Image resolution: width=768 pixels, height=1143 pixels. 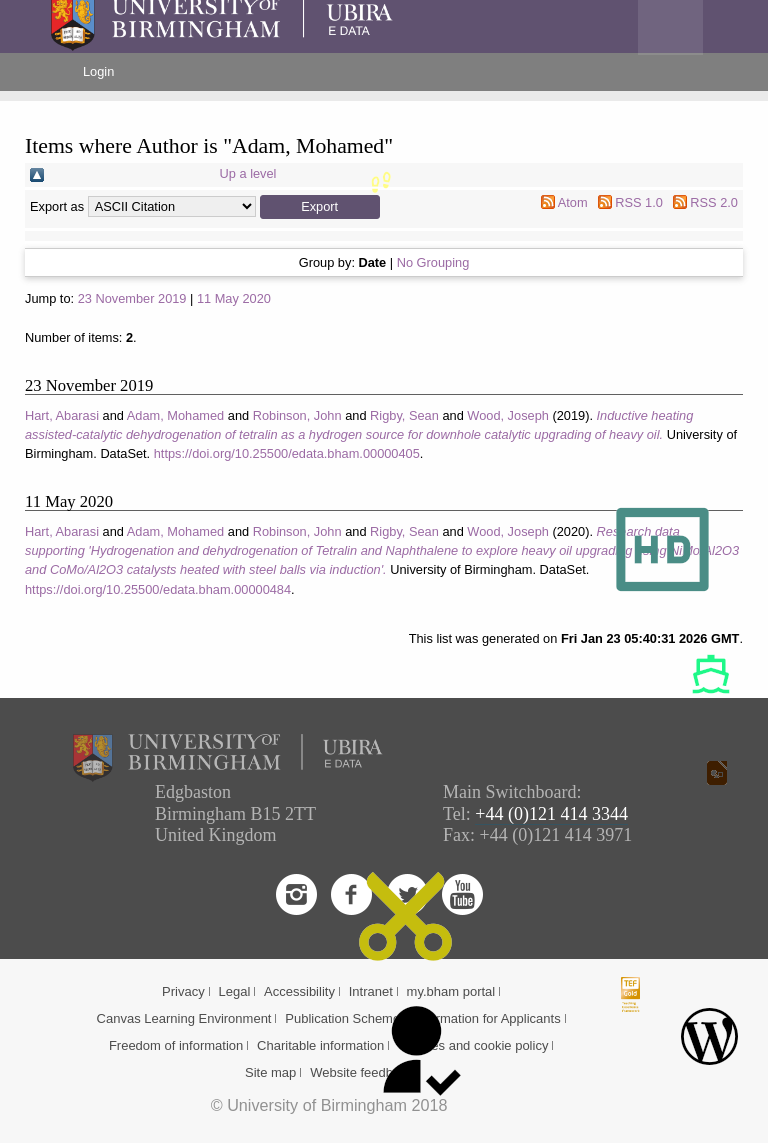 What do you see at coordinates (416, 1051) in the screenshot?
I see `follow this user` at bounding box center [416, 1051].